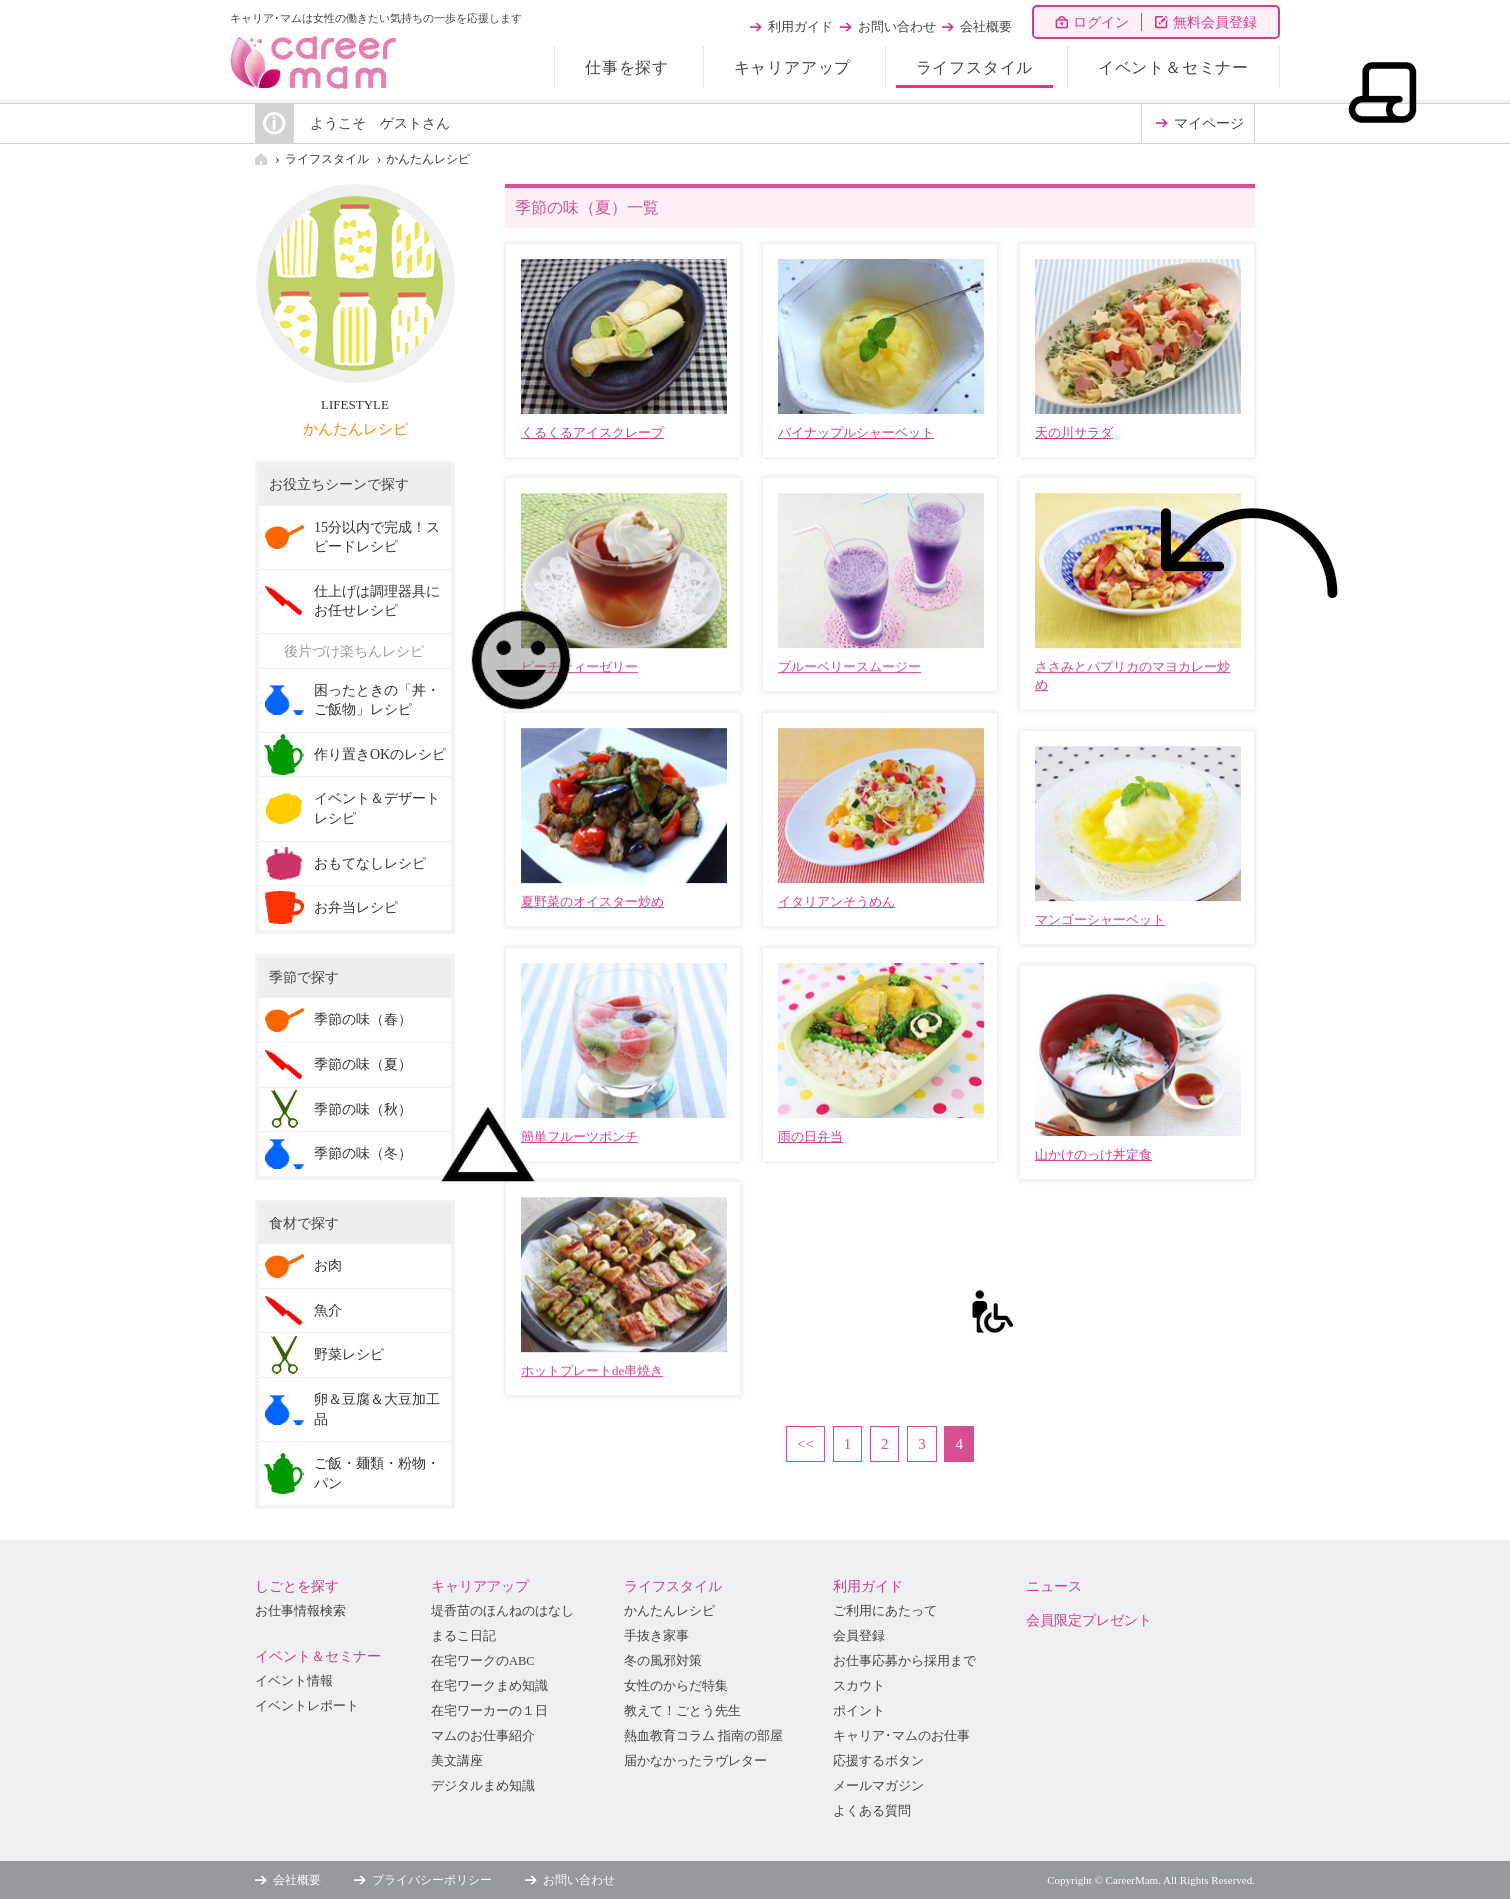 The height and width of the screenshot is (1899, 1510). I want to click on view change history or version log, so click(488, 1144).